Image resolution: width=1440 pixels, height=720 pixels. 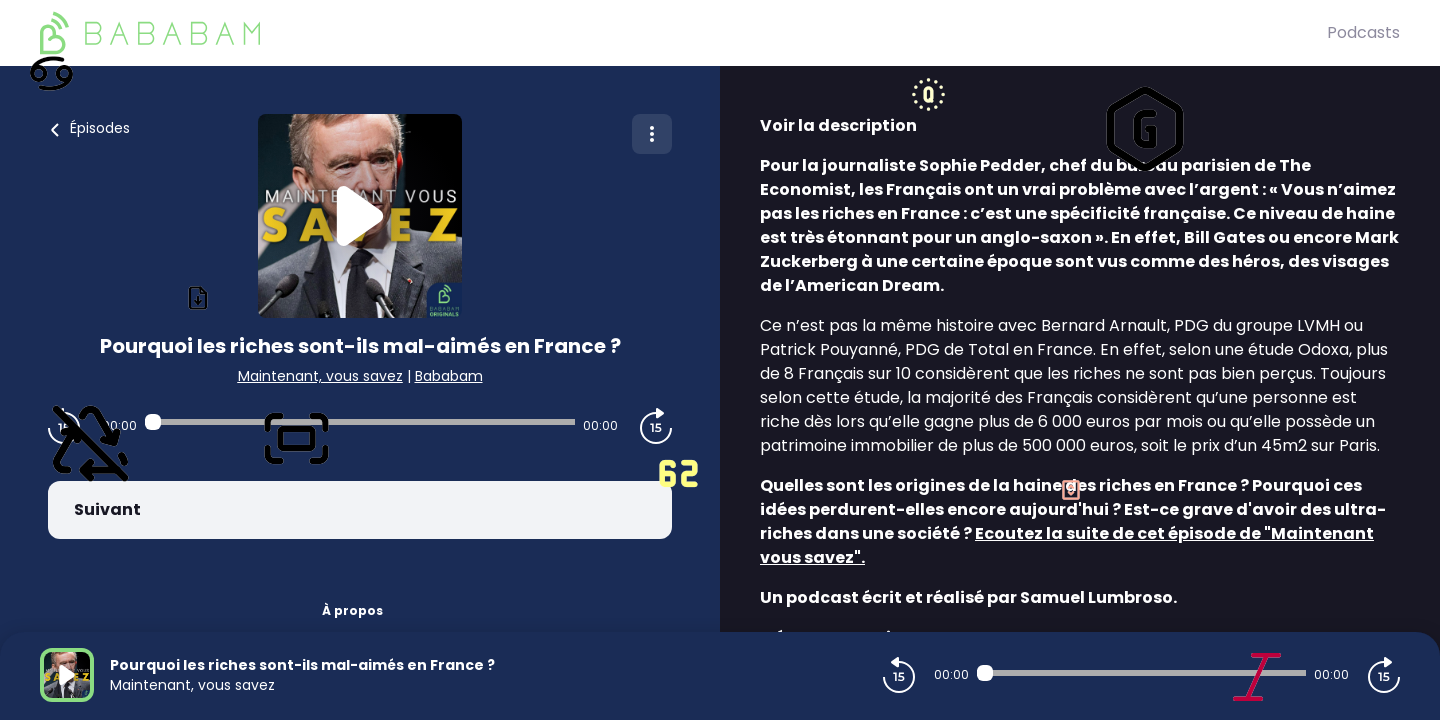 I want to click on download a file to your device, so click(x=198, y=298).